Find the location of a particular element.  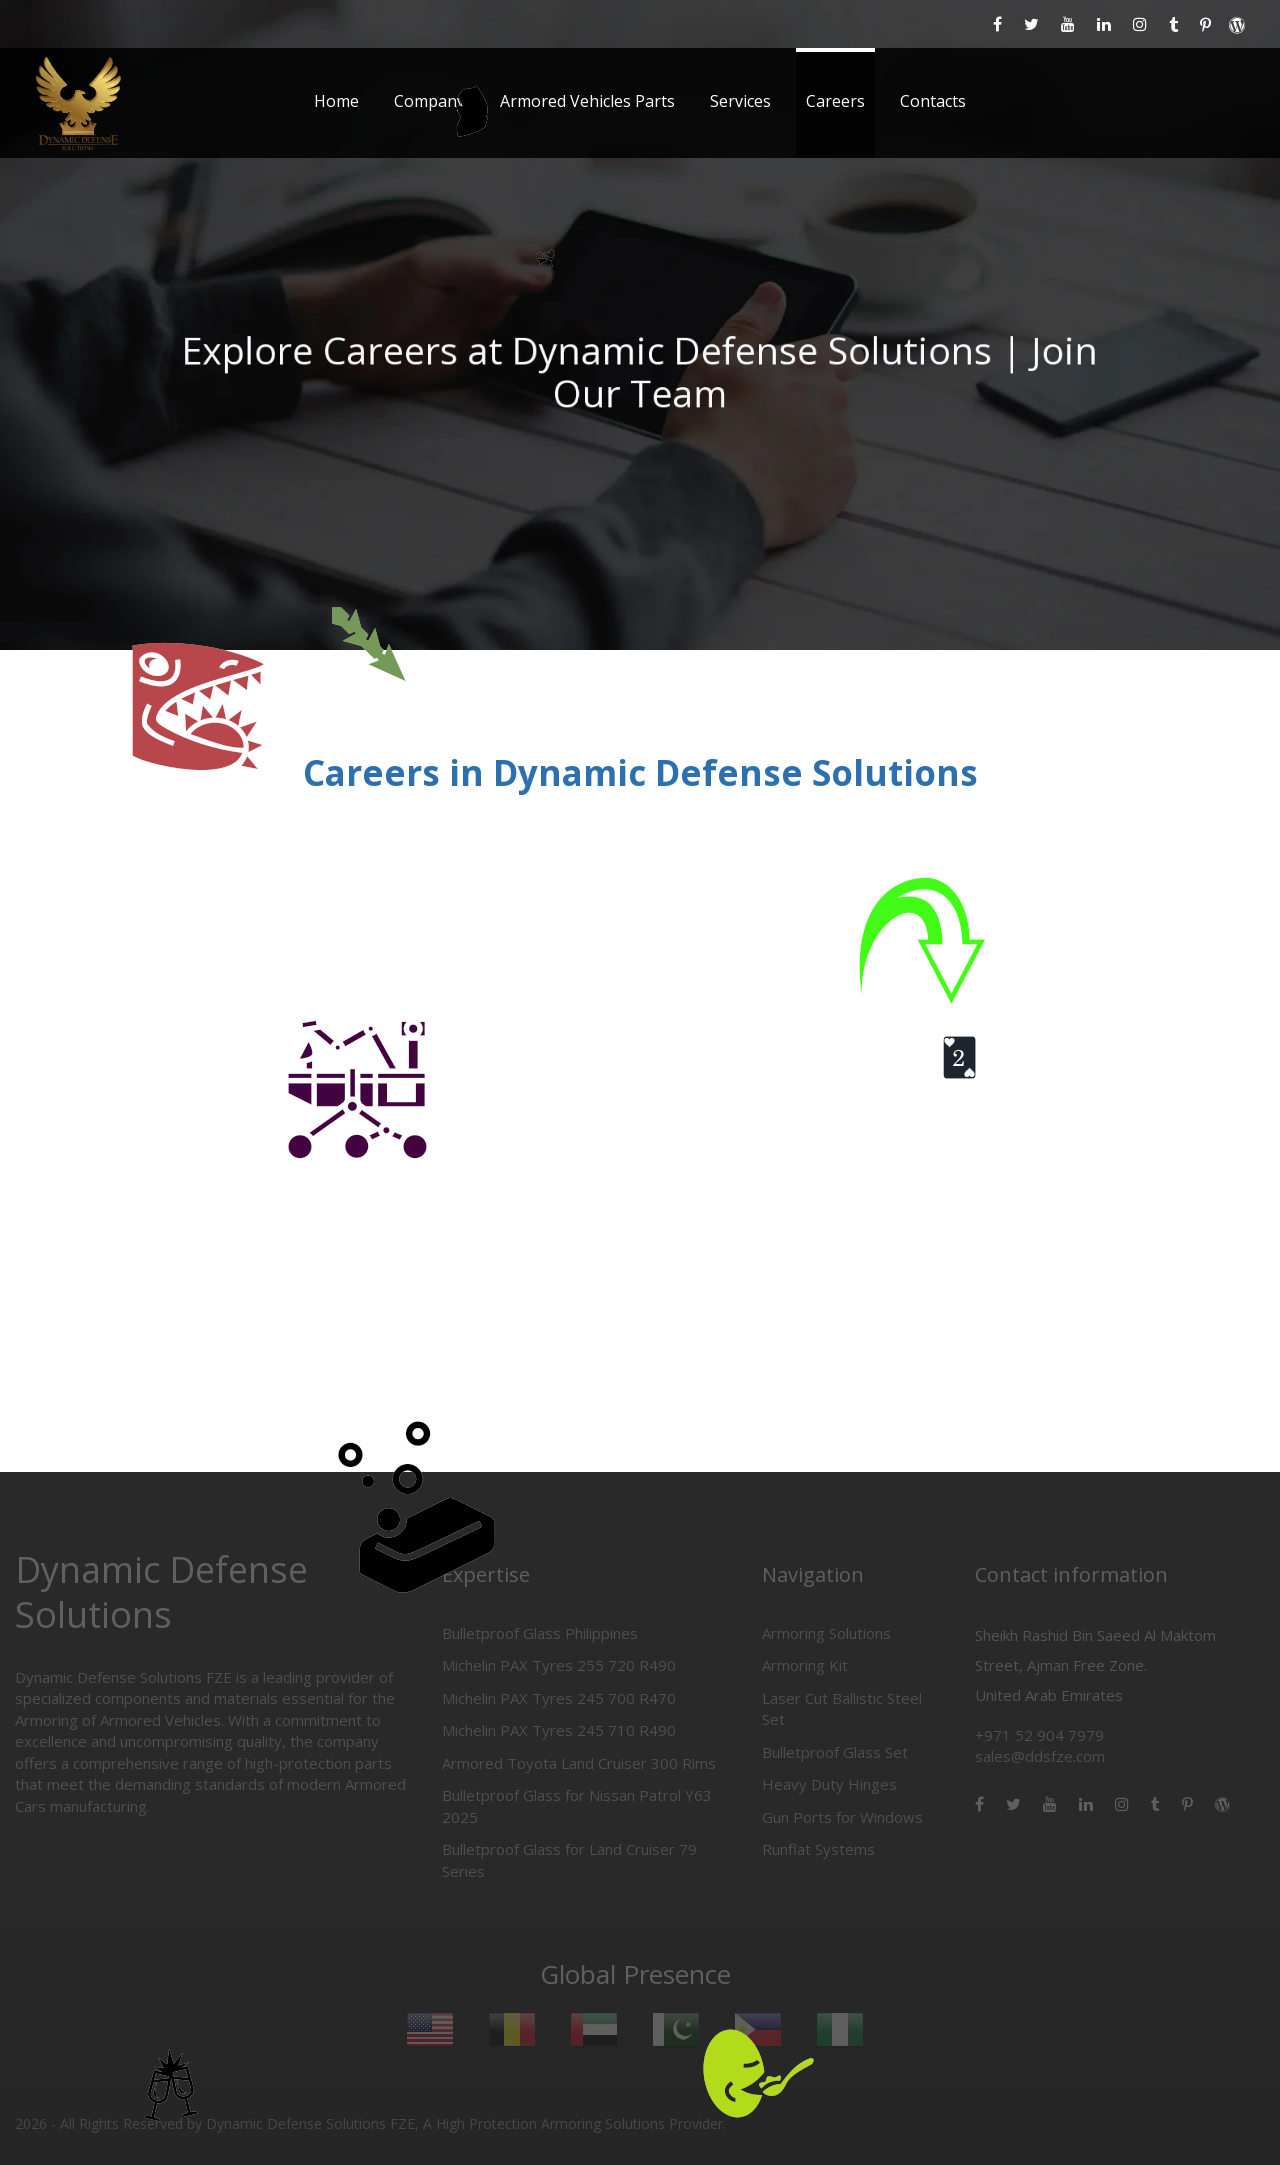

indicates eating or mealtime activity is located at coordinates (758, 2073).